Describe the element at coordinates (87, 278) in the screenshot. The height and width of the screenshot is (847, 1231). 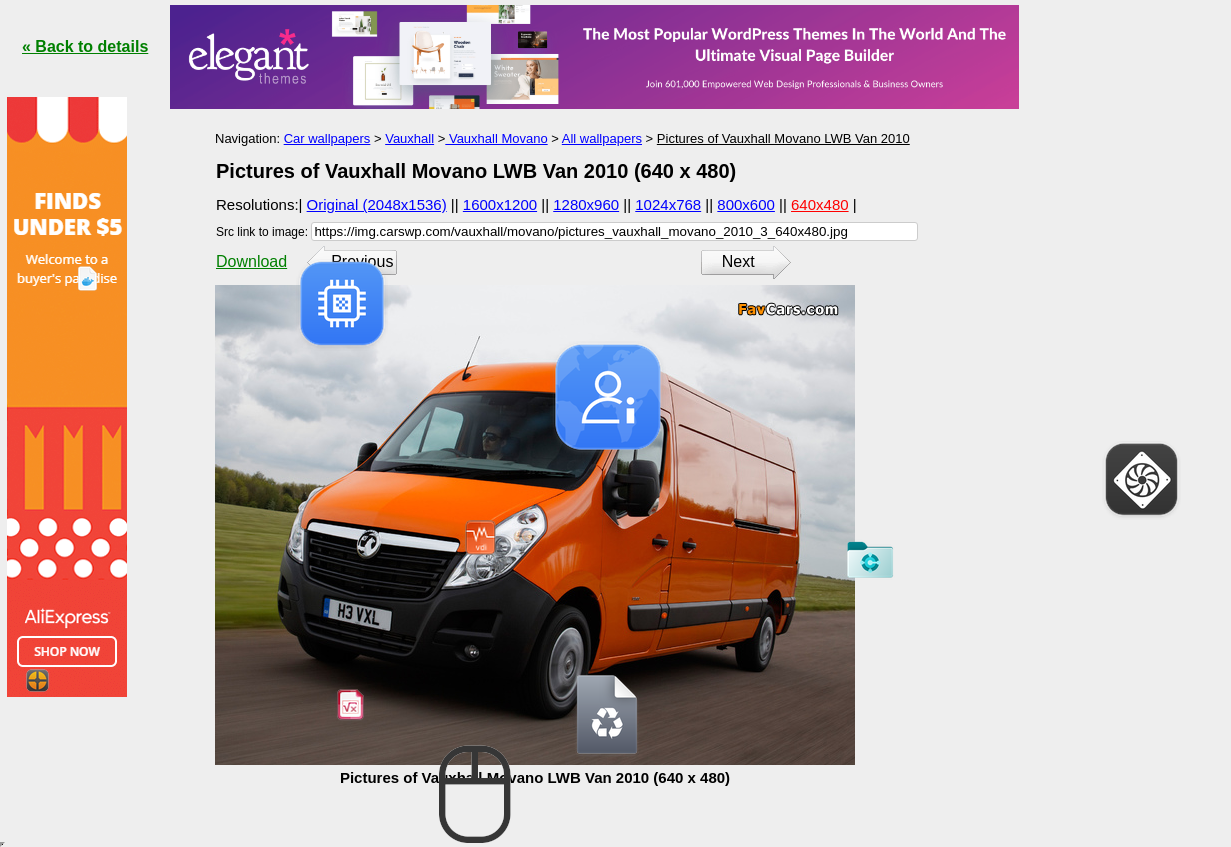
I see `a dockerfile or docker configuration file` at that location.